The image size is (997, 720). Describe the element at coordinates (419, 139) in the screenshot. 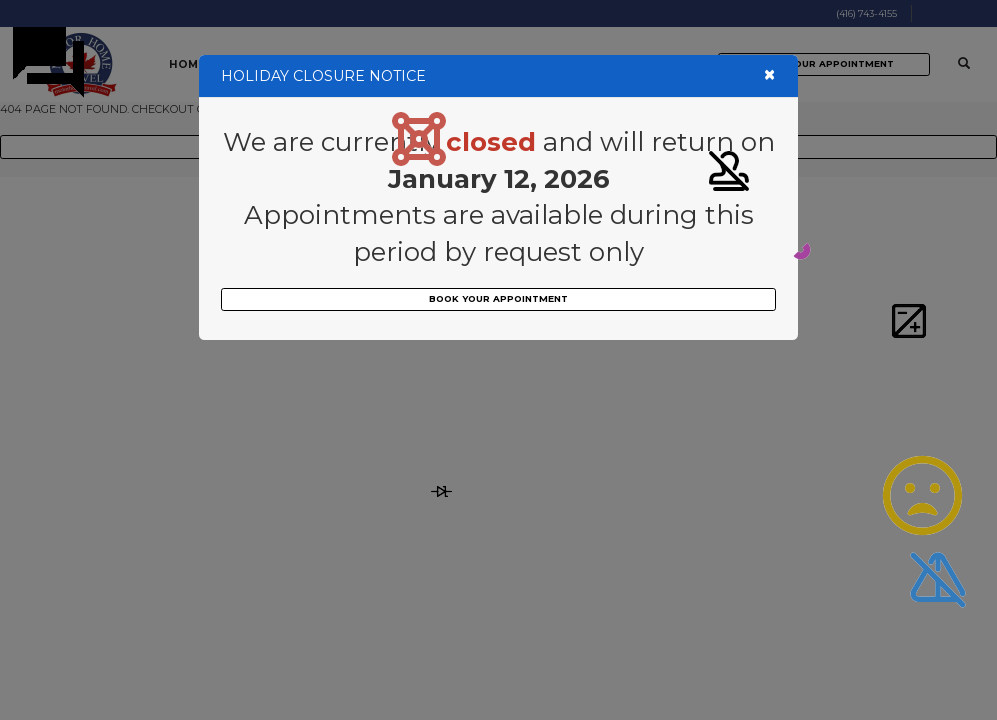

I see `view full network hierarchy` at that location.